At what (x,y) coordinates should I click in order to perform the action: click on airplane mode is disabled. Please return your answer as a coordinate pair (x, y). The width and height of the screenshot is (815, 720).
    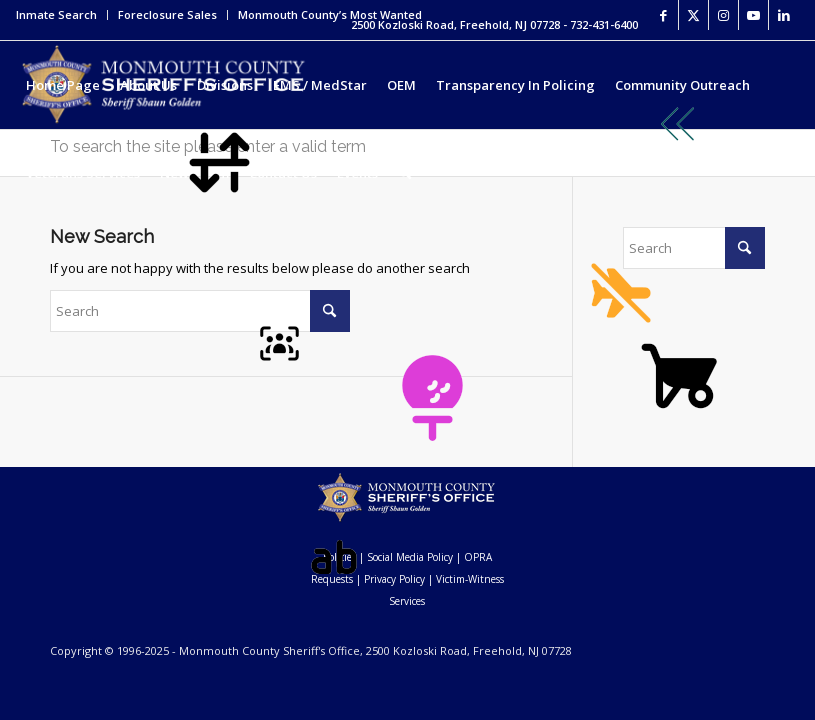
    Looking at the image, I should click on (621, 293).